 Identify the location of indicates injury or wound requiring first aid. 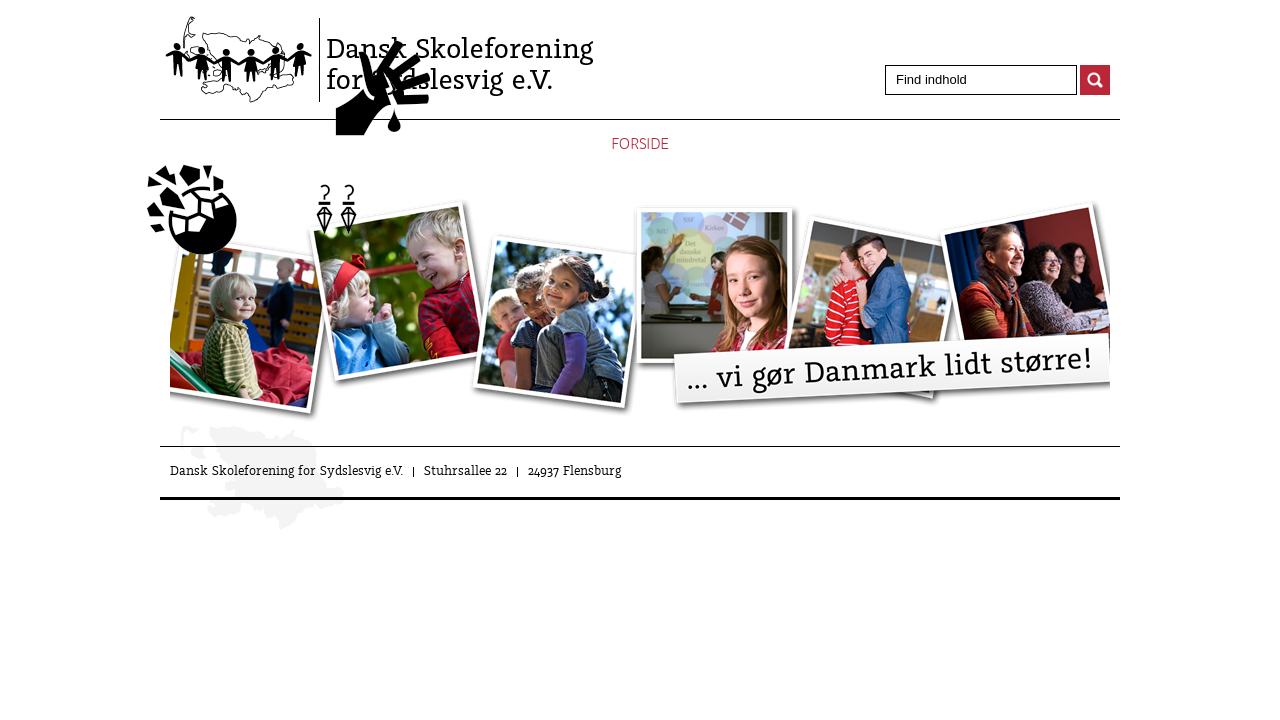
(383, 88).